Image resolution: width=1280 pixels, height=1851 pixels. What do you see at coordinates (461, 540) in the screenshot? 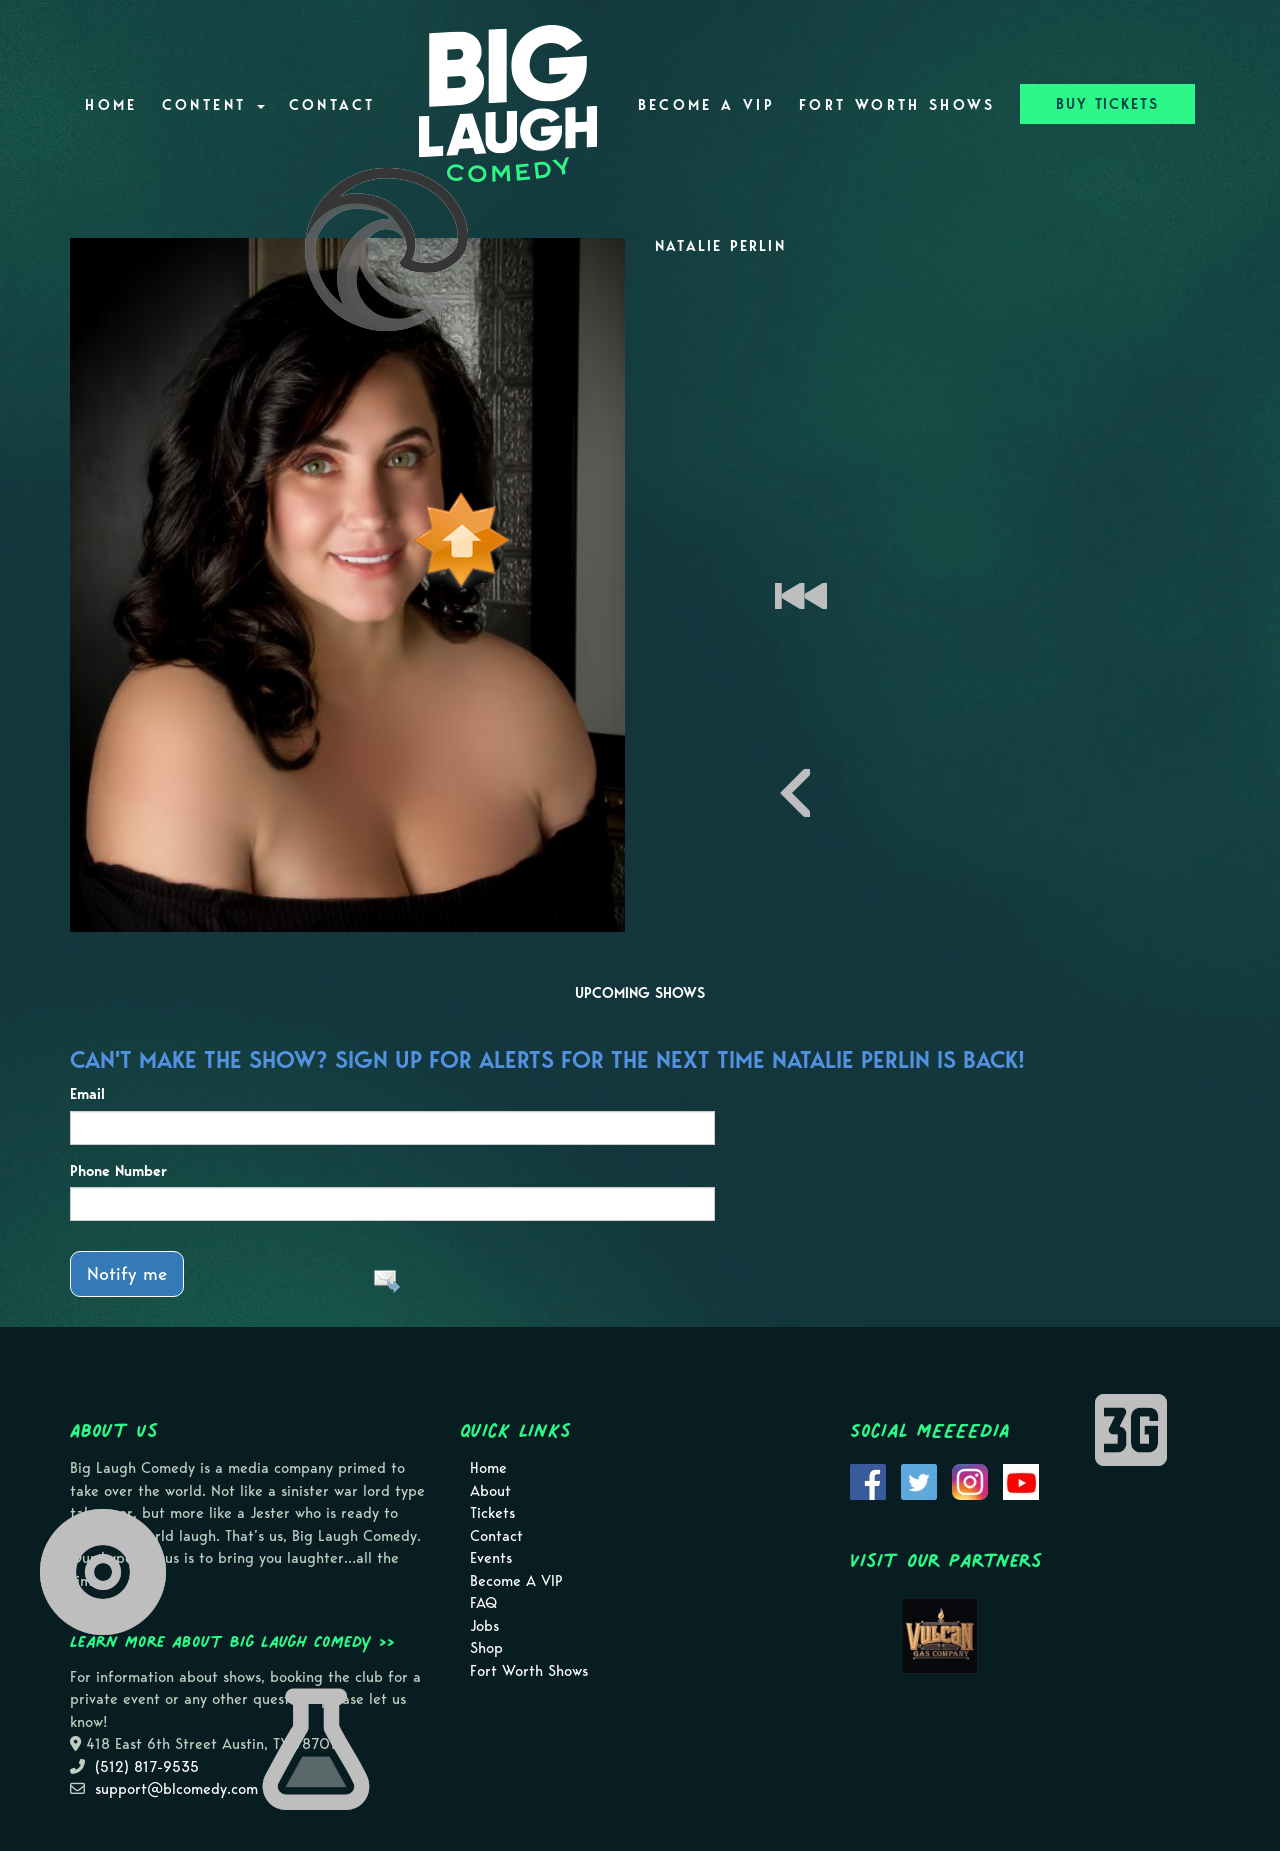
I see `indicates a software update is available` at bounding box center [461, 540].